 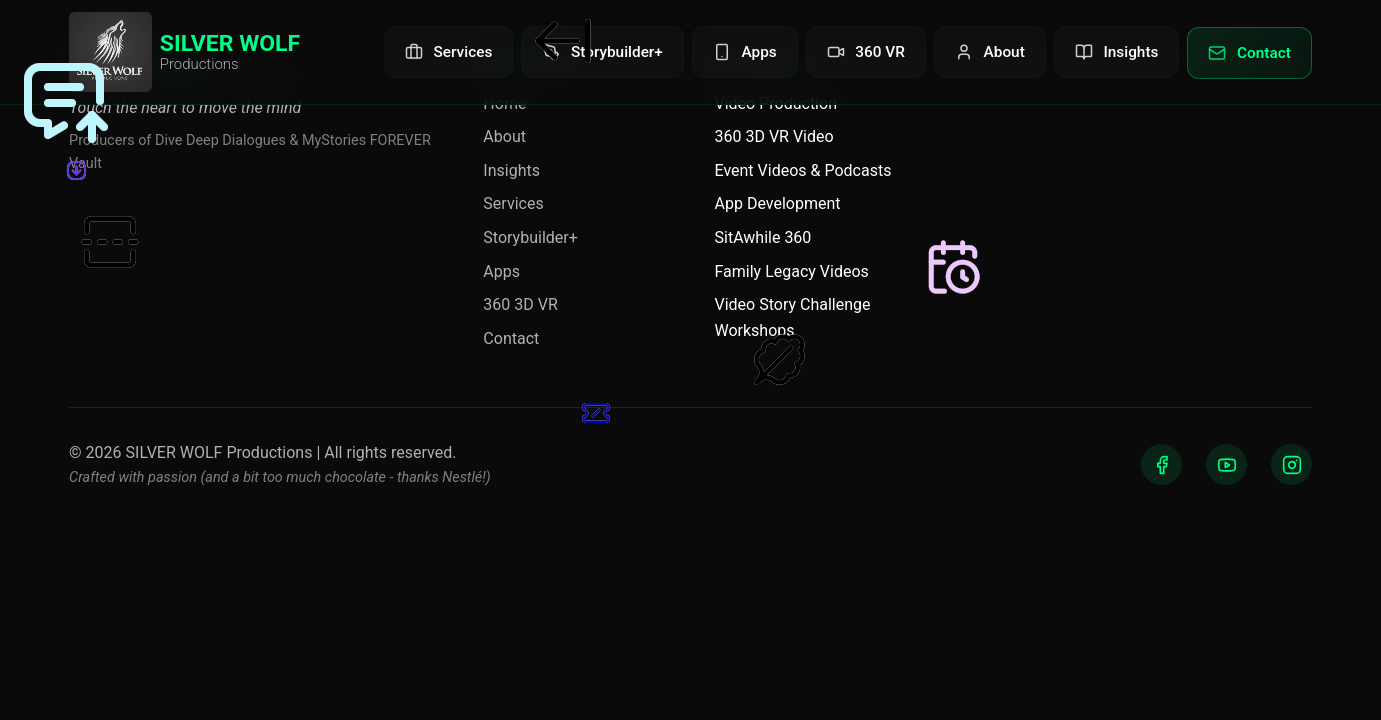 I want to click on download file or content, so click(x=76, y=170).